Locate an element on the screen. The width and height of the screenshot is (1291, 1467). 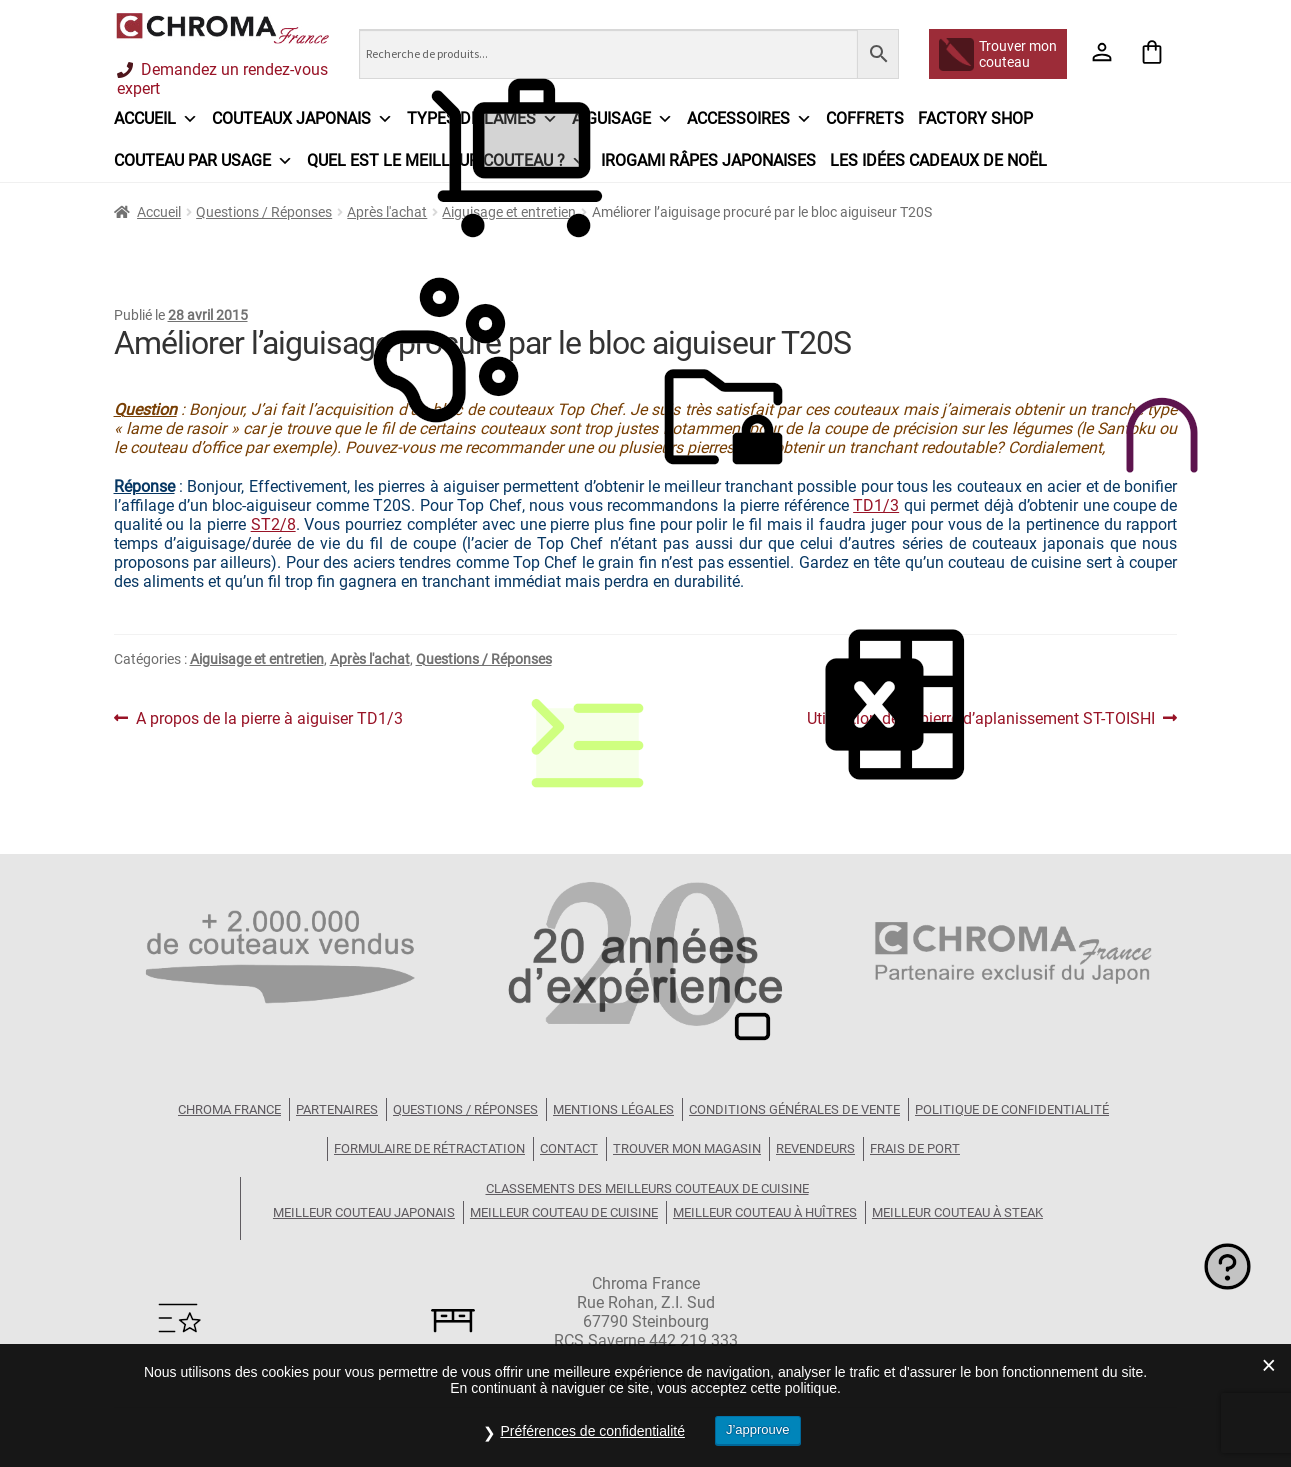
open Microsoft Excel is located at coordinates (900, 704).